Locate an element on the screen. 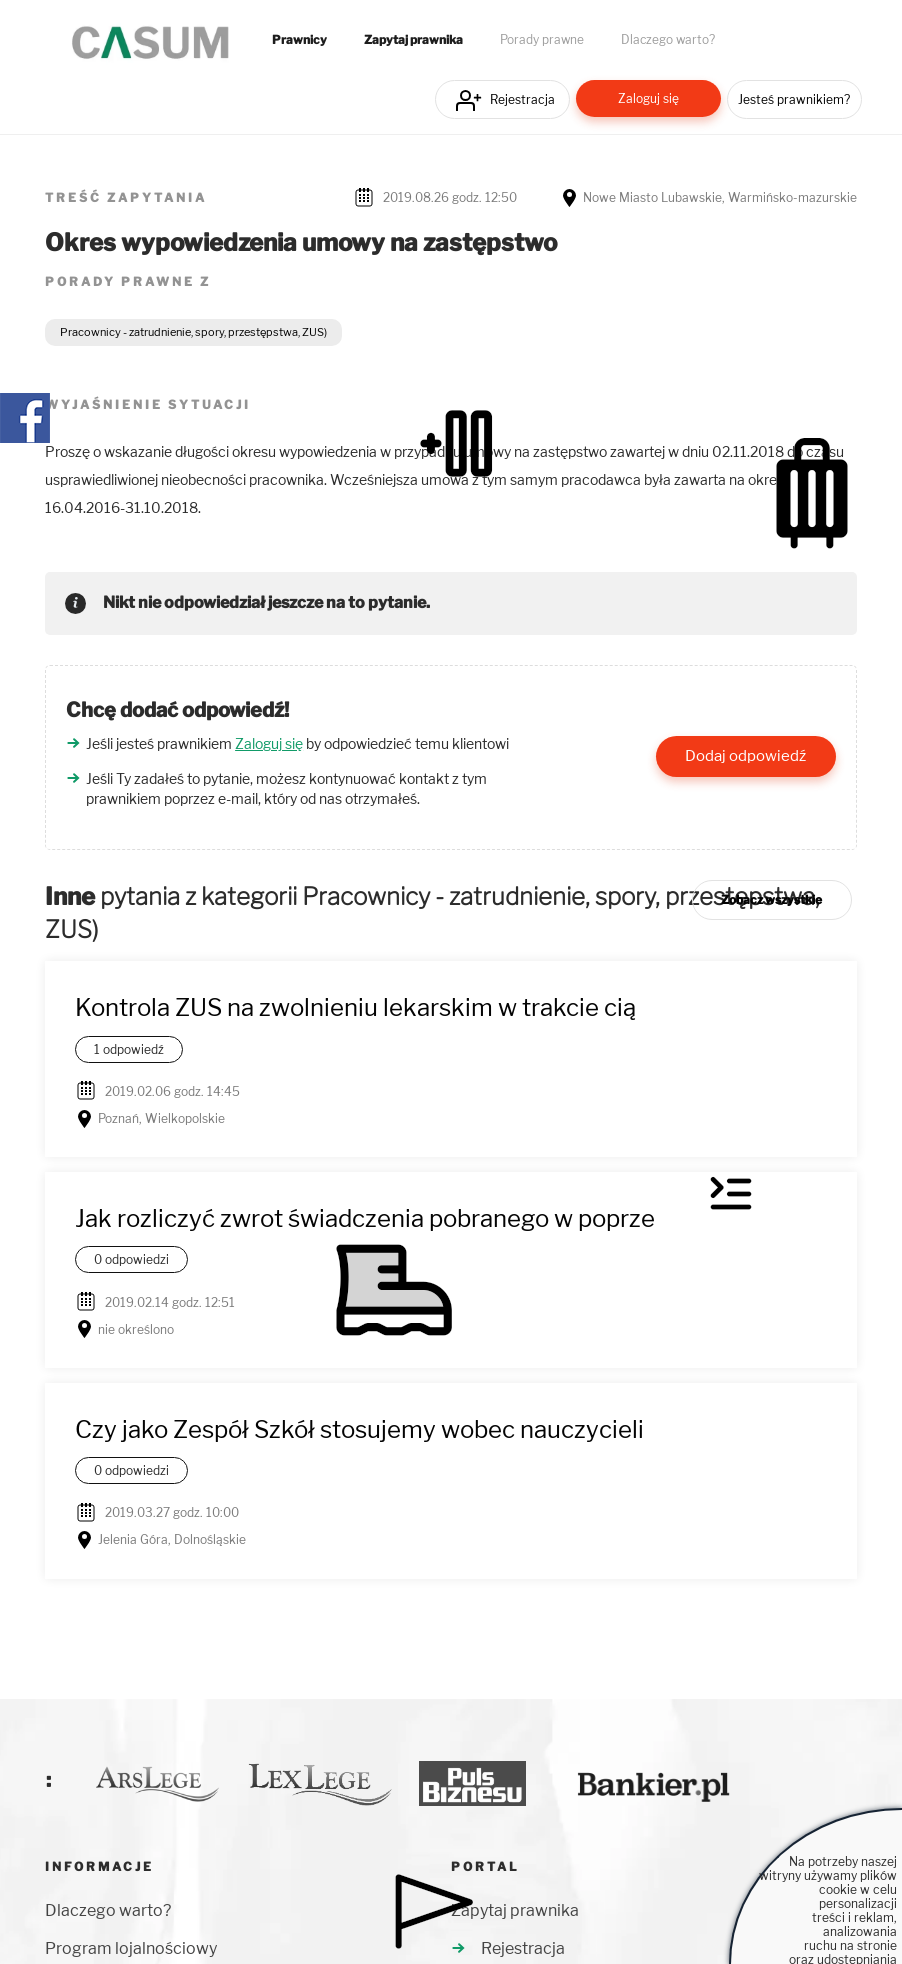 Image resolution: width=902 pixels, height=1964 pixels. access travel or trip planning features is located at coordinates (812, 495).